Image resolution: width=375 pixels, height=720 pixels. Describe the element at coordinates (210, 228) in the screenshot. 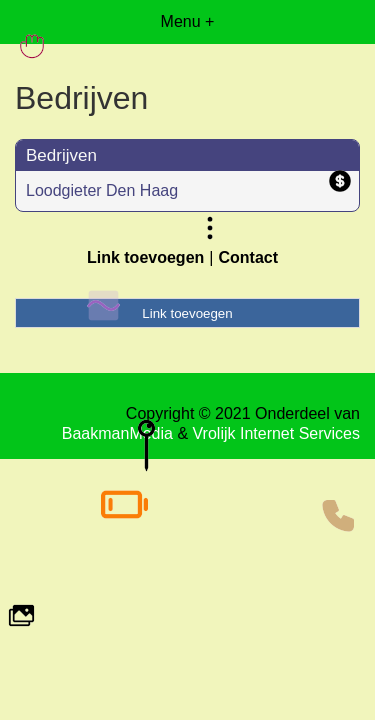

I see `open additional options menu` at that location.